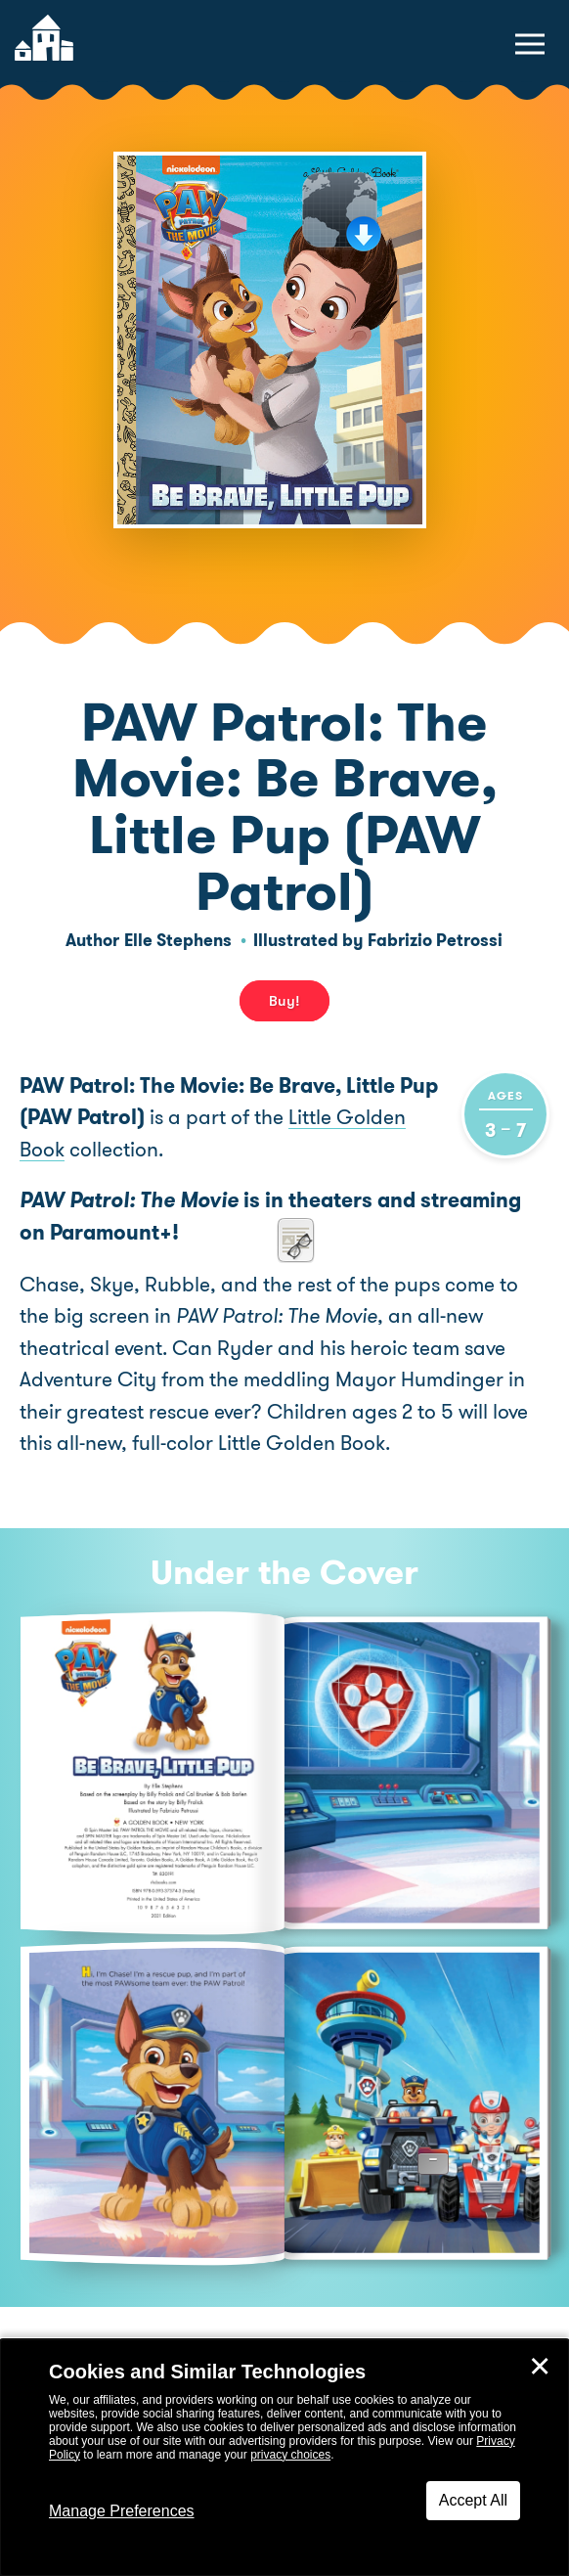 The height and width of the screenshot is (2576, 569). Describe the element at coordinates (295, 1240) in the screenshot. I see `open the documents app` at that location.